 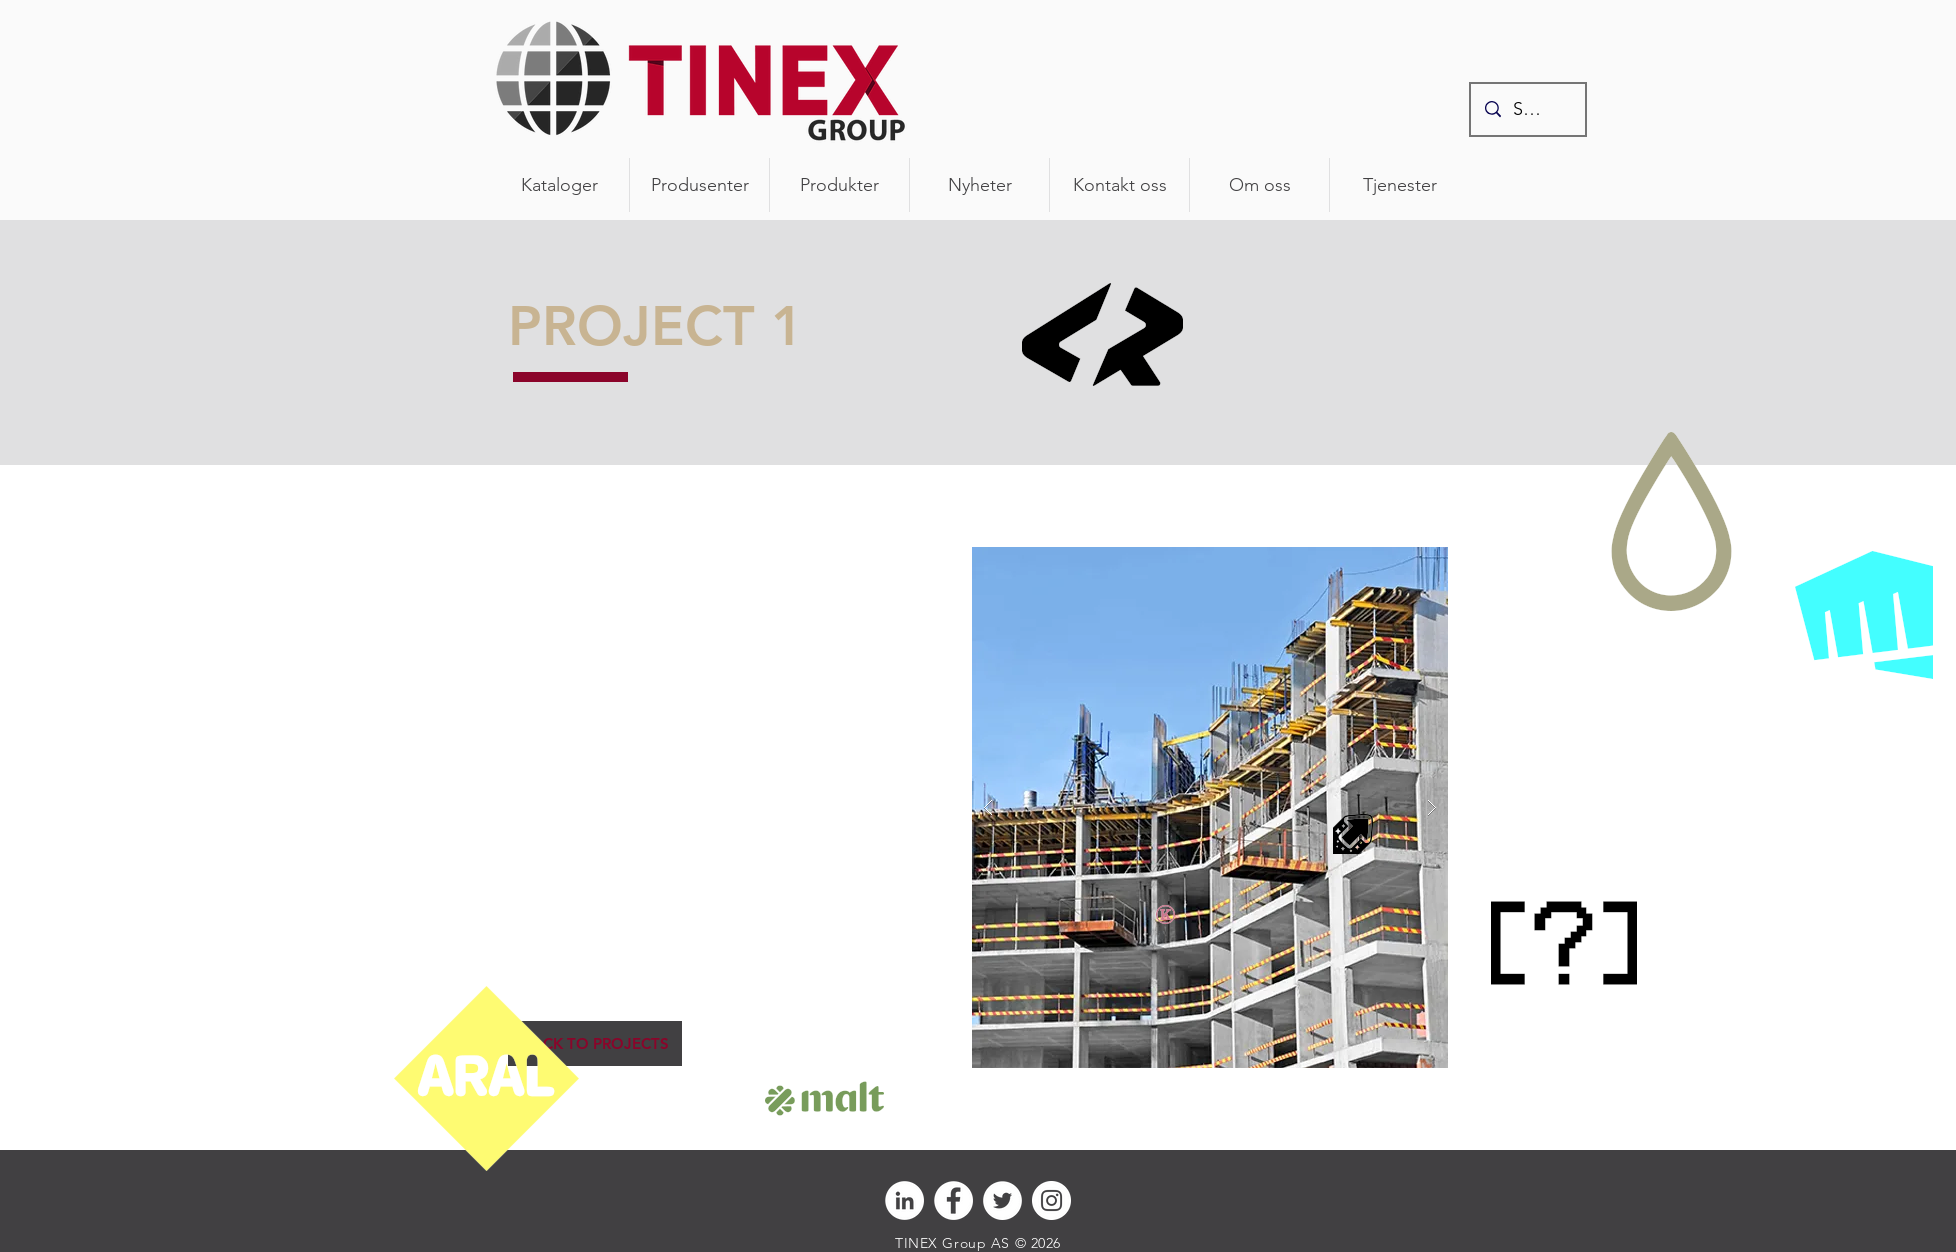 I want to click on moo print and design services logo, so click(x=1671, y=521).